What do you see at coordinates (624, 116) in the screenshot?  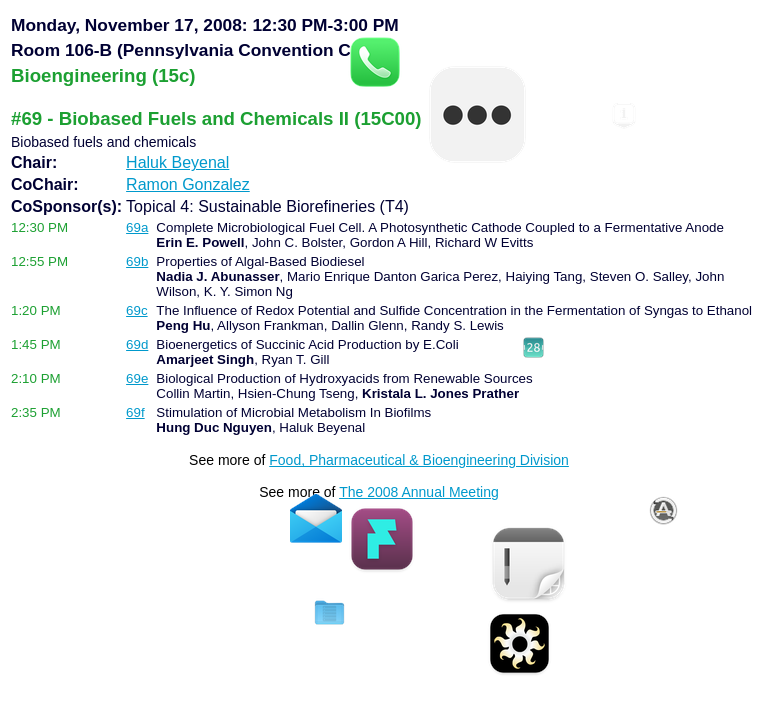 I see `indicates num lock is enabled` at bounding box center [624, 116].